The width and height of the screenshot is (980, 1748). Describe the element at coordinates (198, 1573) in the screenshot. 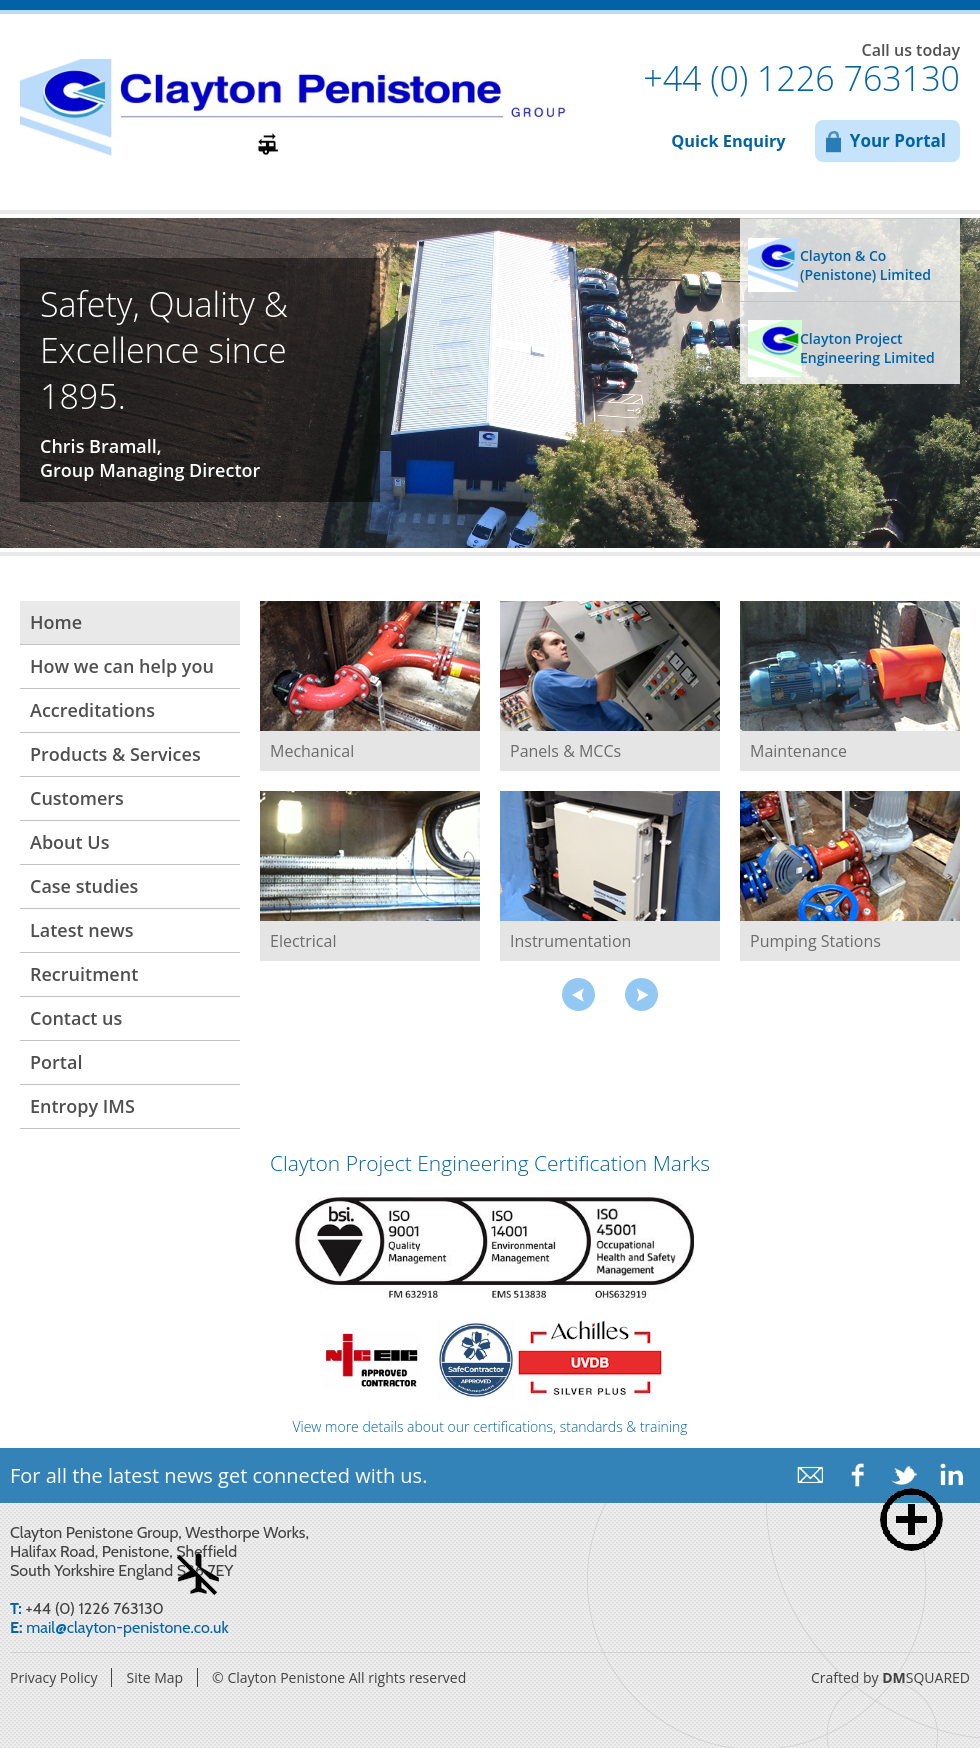

I see `airplane mode is currently disabled` at that location.